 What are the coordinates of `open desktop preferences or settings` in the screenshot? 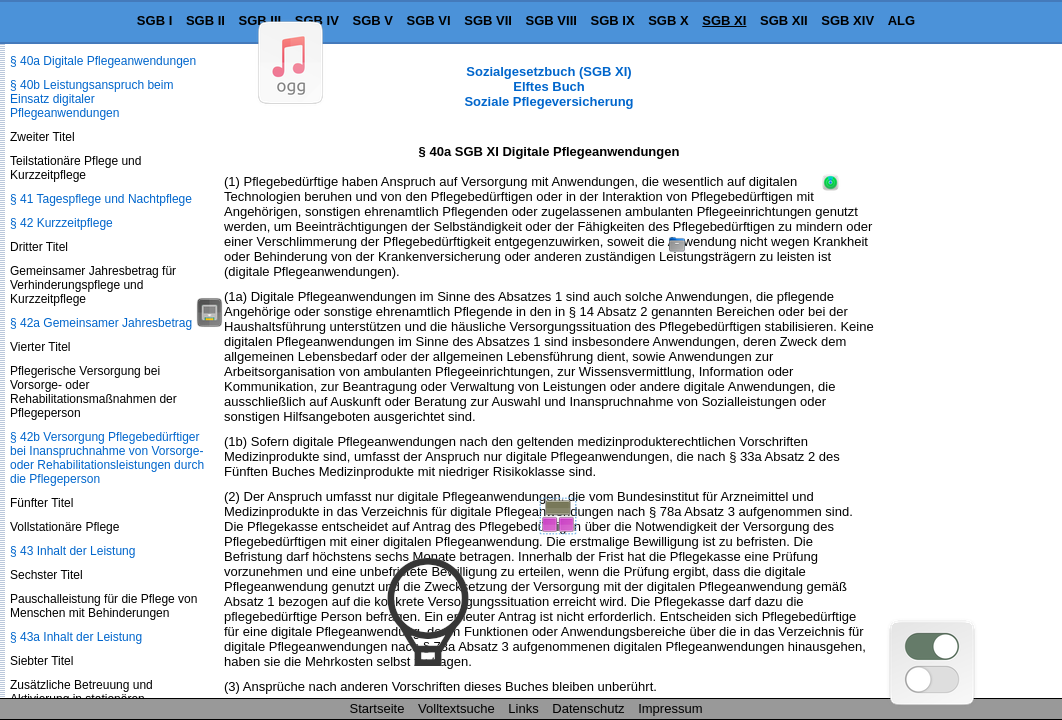 It's located at (932, 663).